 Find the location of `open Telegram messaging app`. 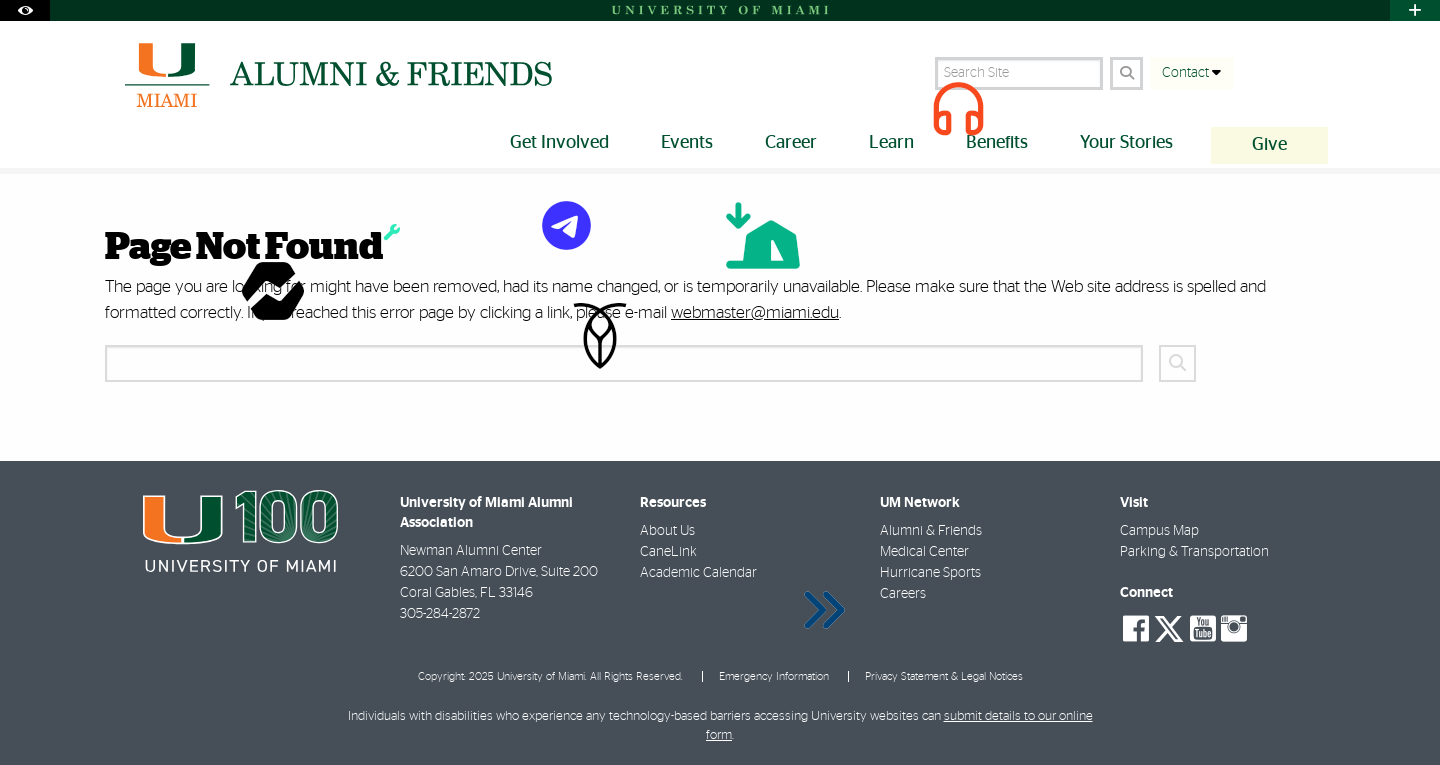

open Telegram messaging app is located at coordinates (566, 225).